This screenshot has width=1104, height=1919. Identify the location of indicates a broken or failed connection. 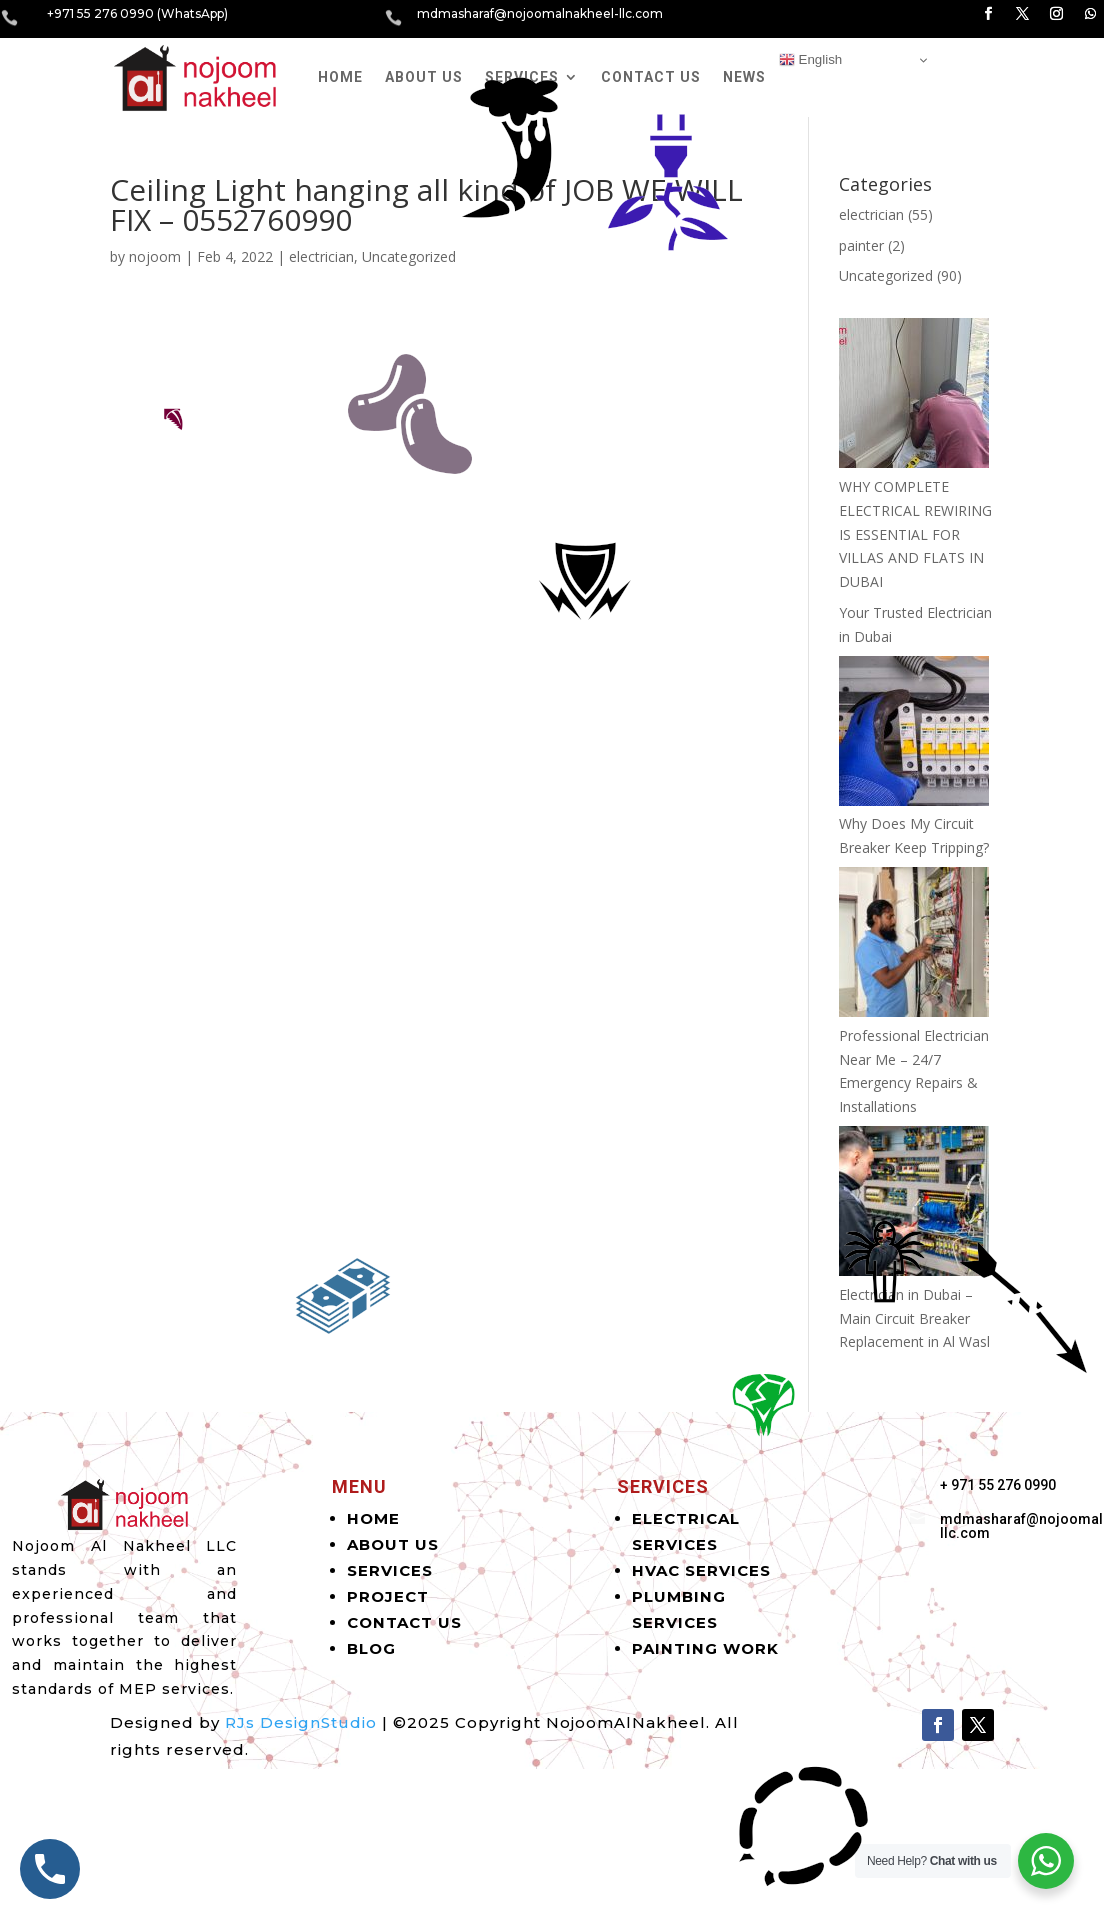
(1023, 1307).